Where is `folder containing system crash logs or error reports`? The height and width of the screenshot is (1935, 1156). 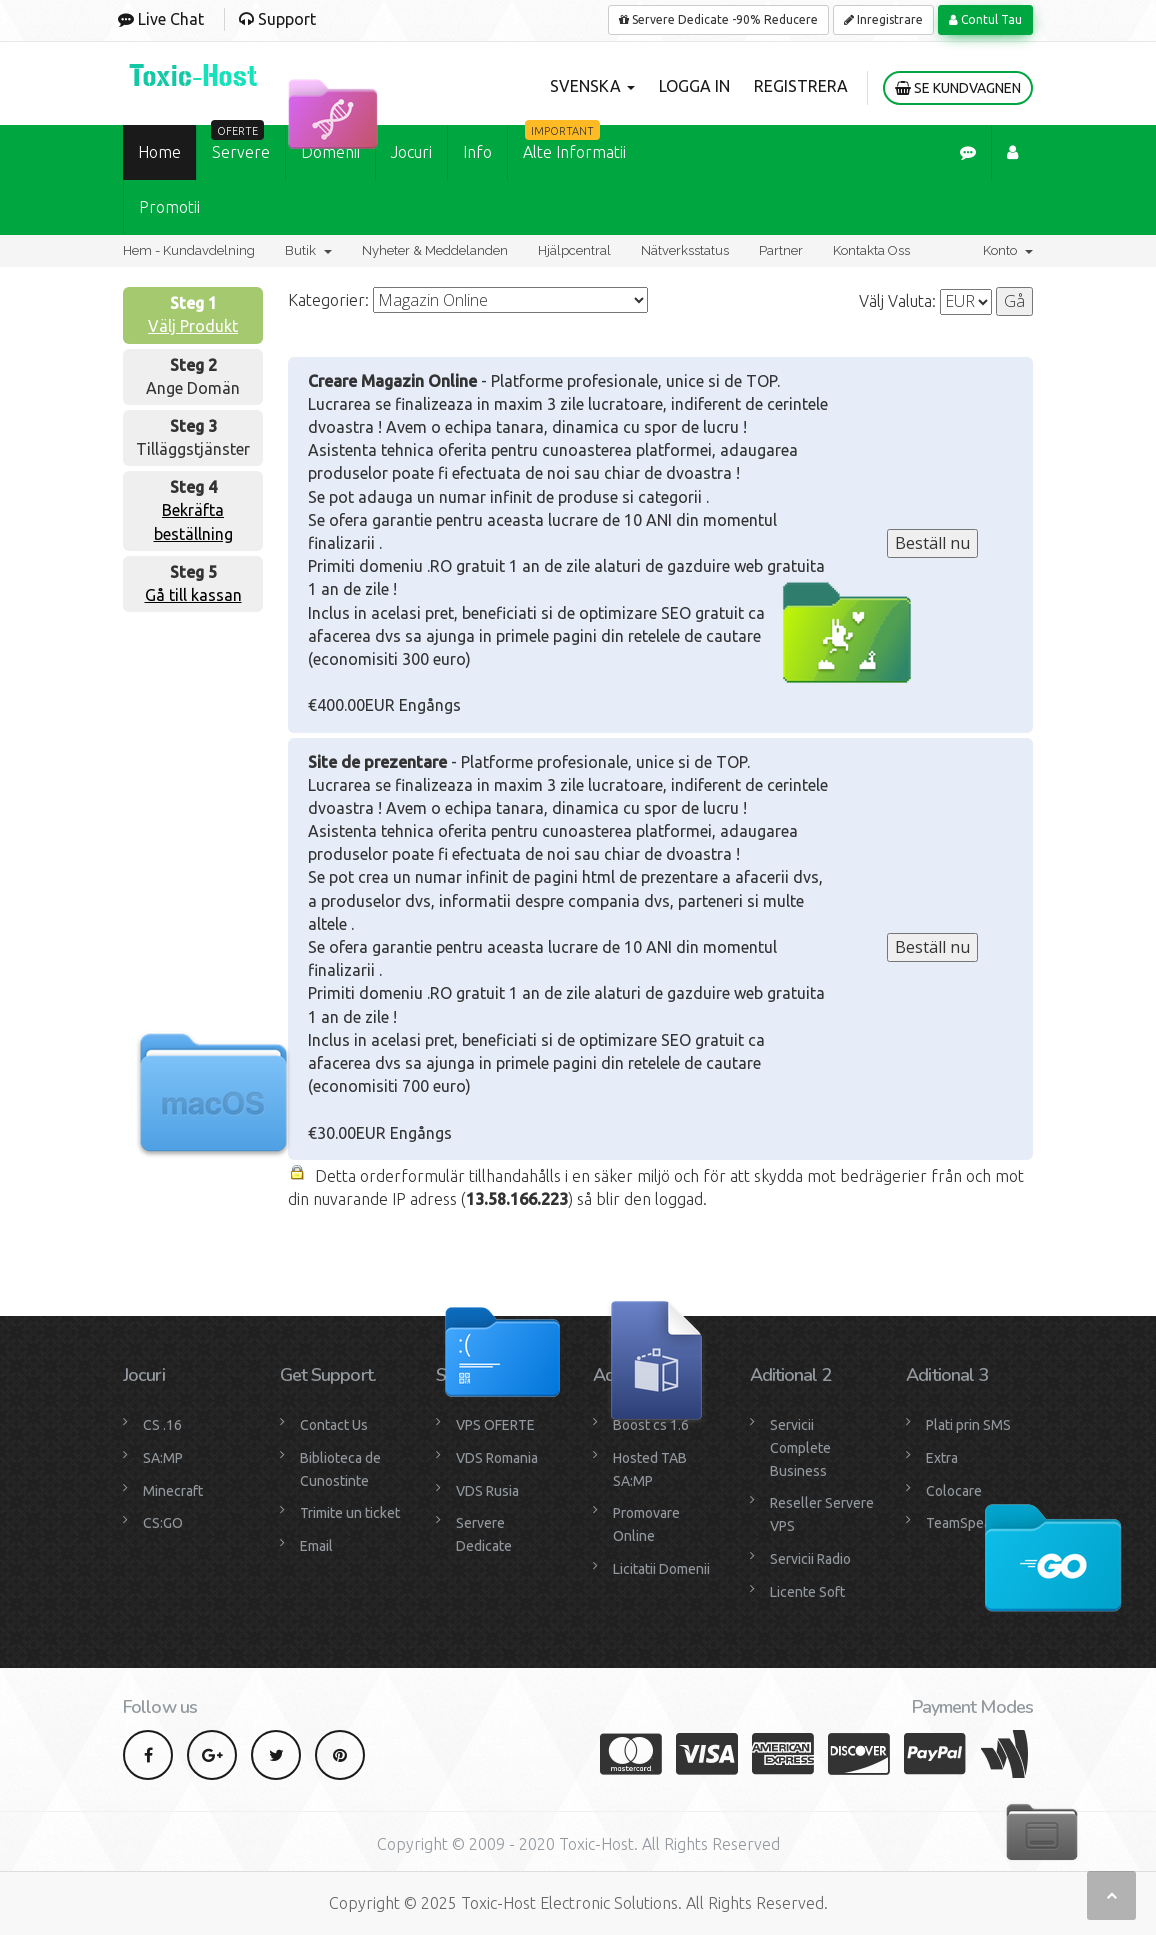 folder containing system crash logs or error reports is located at coordinates (502, 1355).